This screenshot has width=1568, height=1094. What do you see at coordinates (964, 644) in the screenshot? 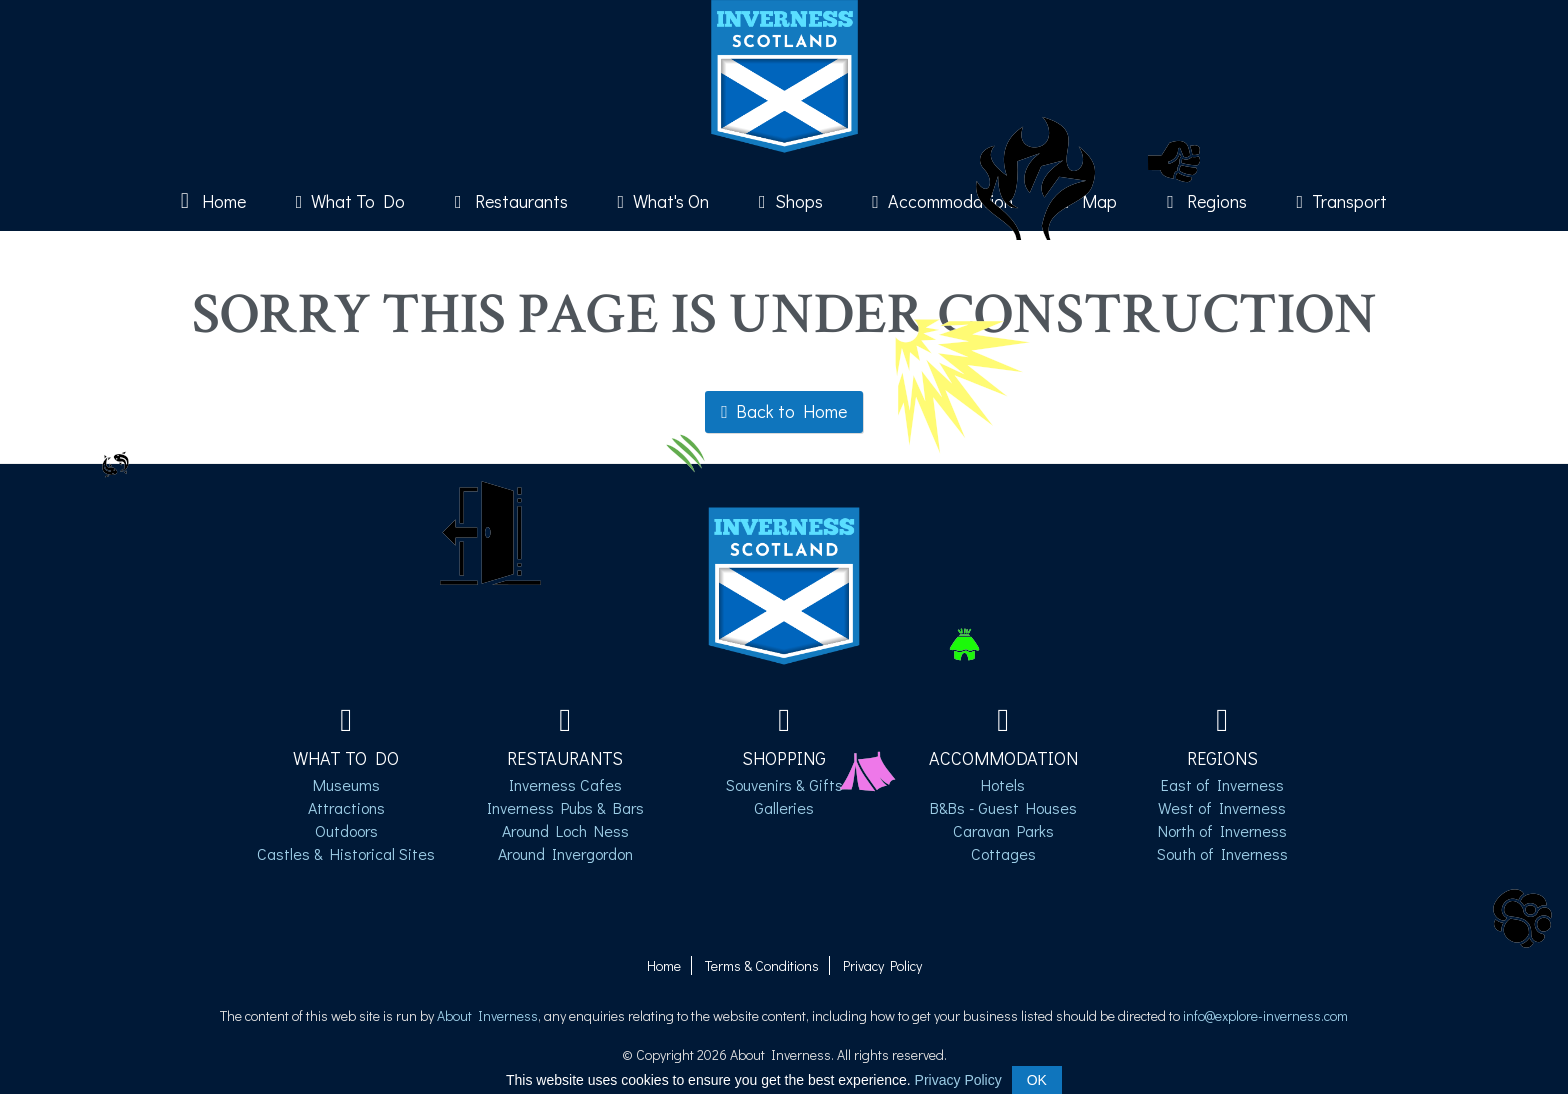
I see `select a hut or shelter in-game` at bounding box center [964, 644].